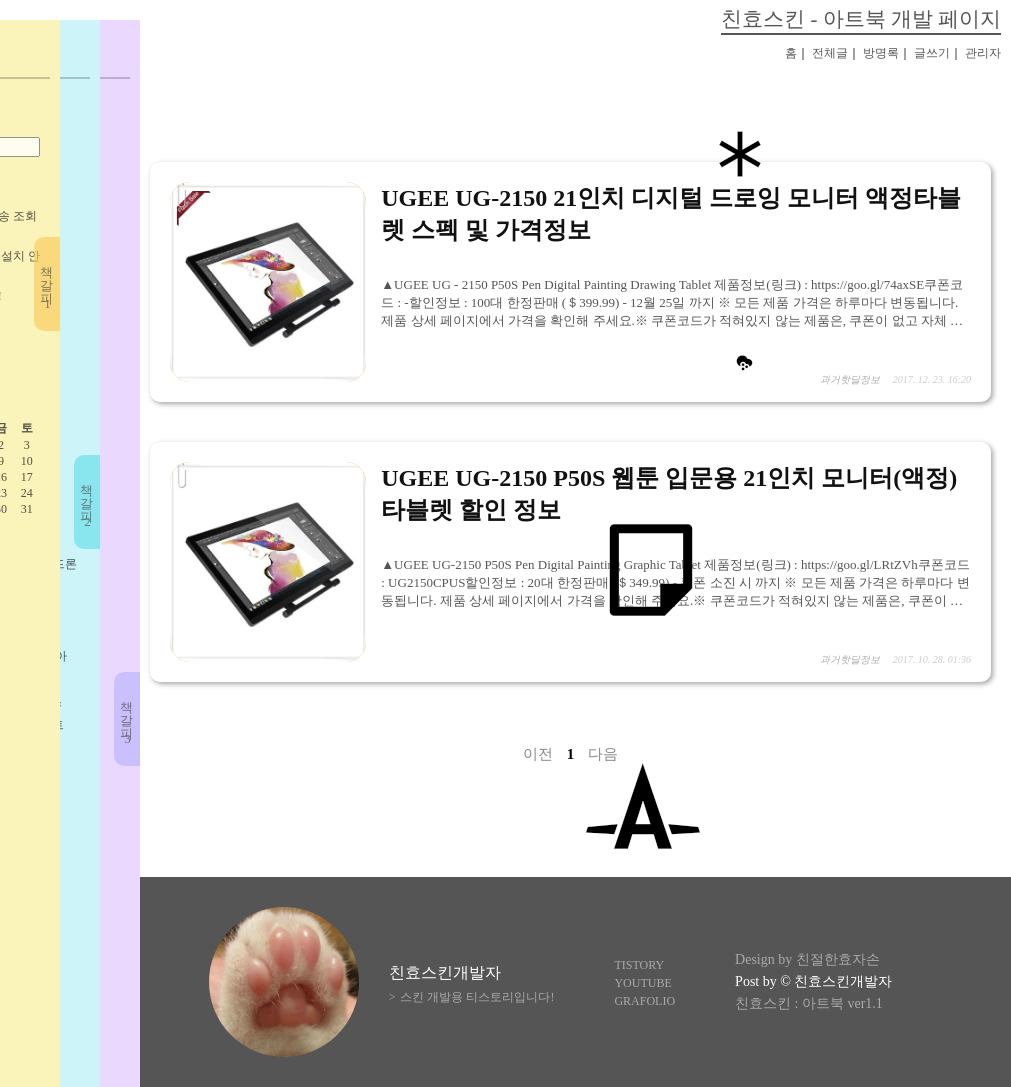 This screenshot has width=1011, height=1087. Describe the element at coordinates (643, 806) in the screenshot. I see `autoprefixer CSS tool logo` at that location.